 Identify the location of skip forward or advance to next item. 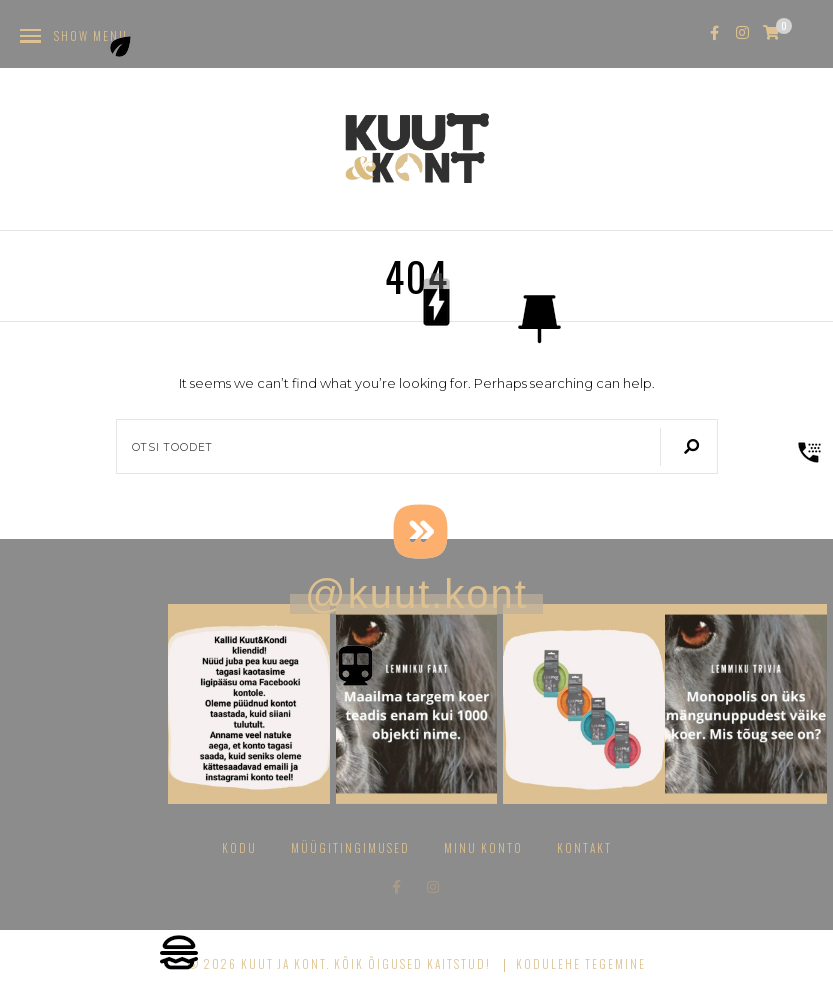
(420, 531).